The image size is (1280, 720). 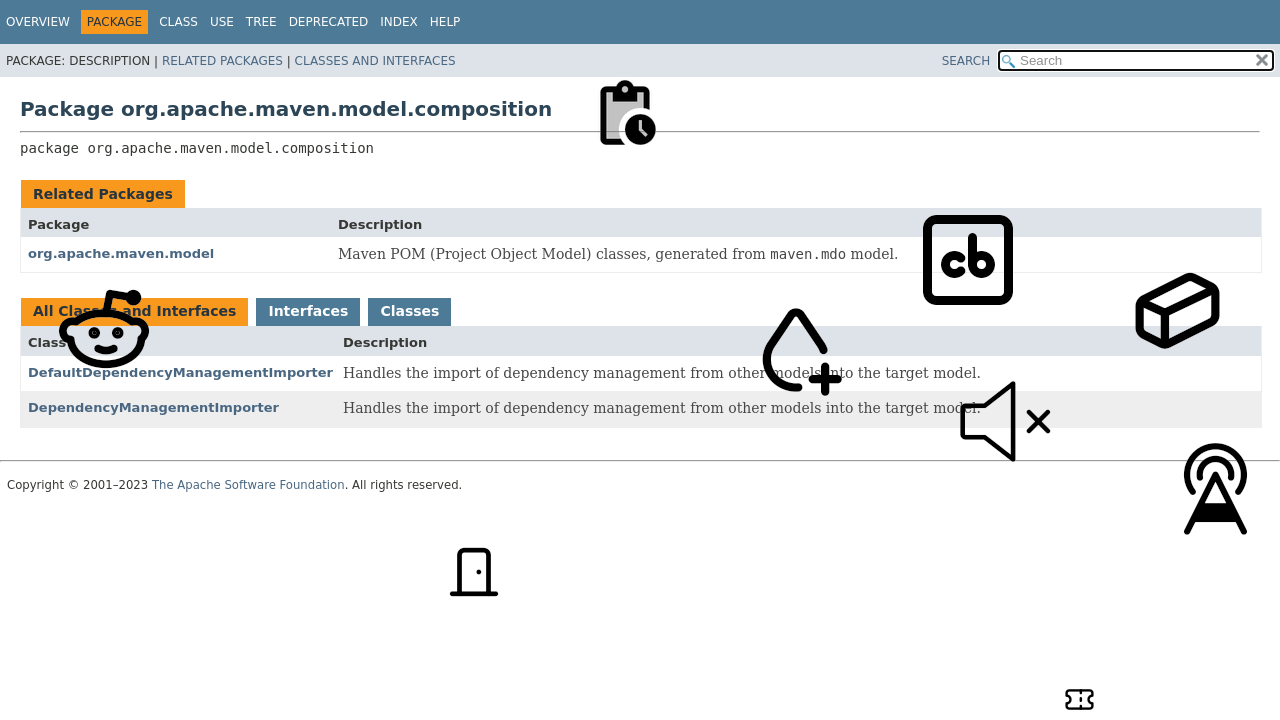 I want to click on mute audio or sound, so click(x=1000, y=421).